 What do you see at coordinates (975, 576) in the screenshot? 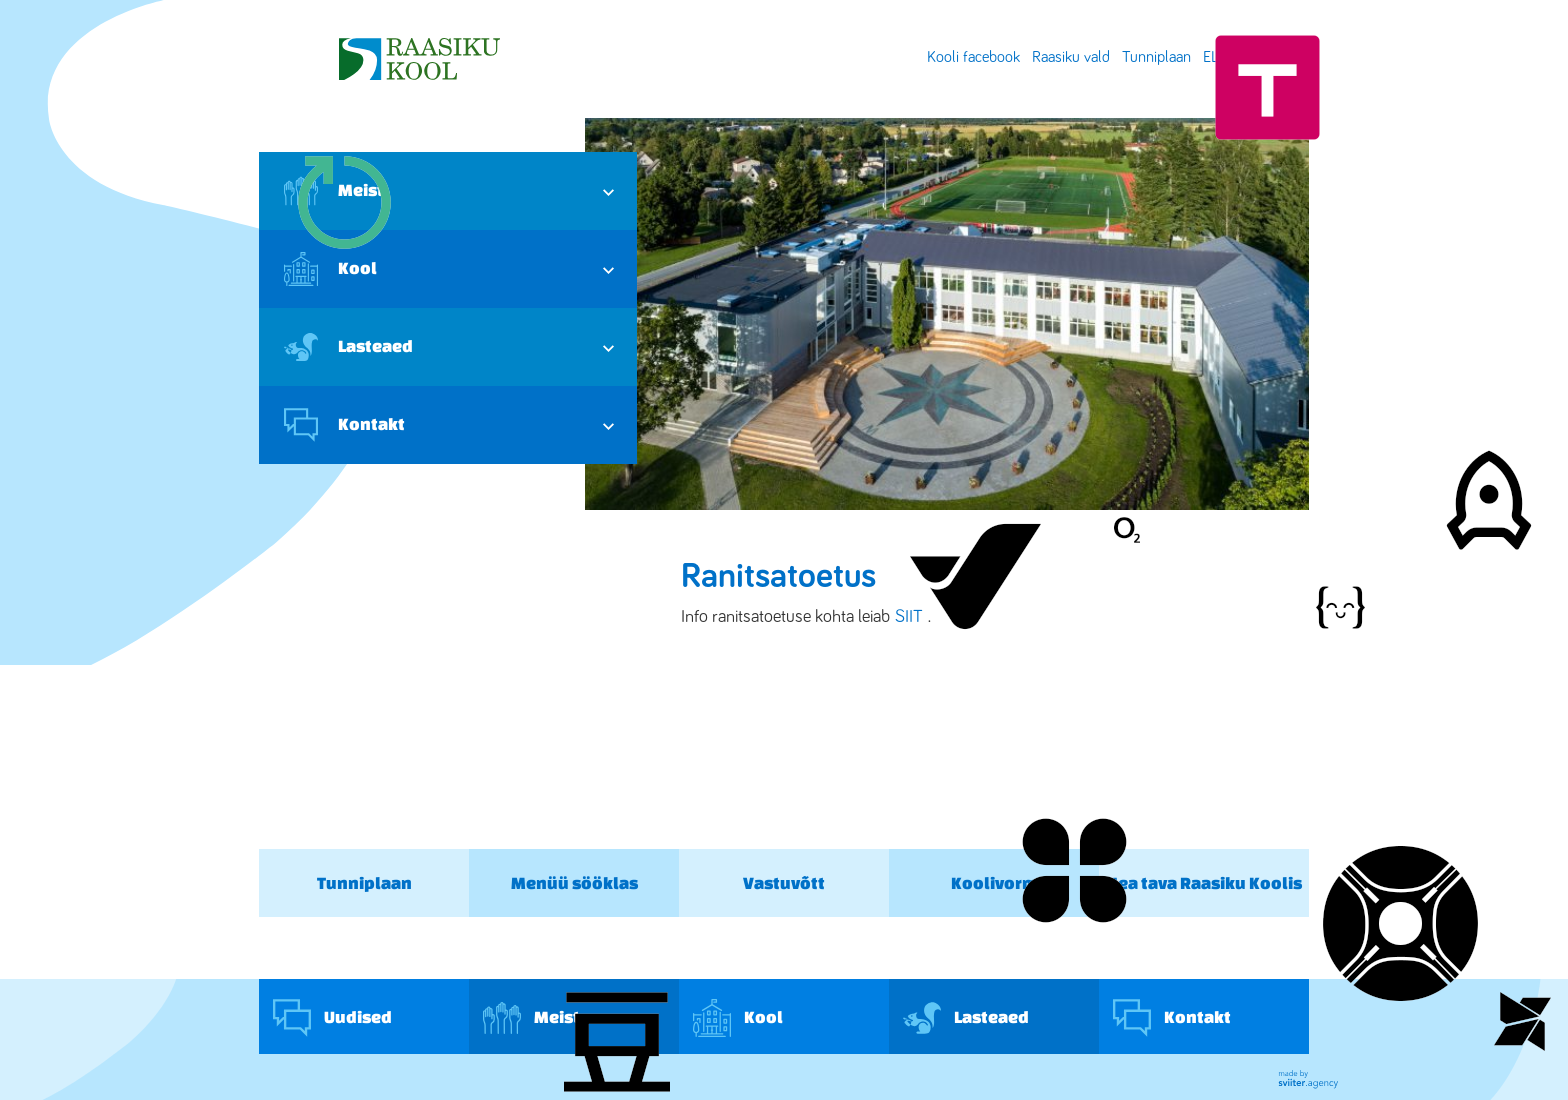
I see `voip.ms logo` at bounding box center [975, 576].